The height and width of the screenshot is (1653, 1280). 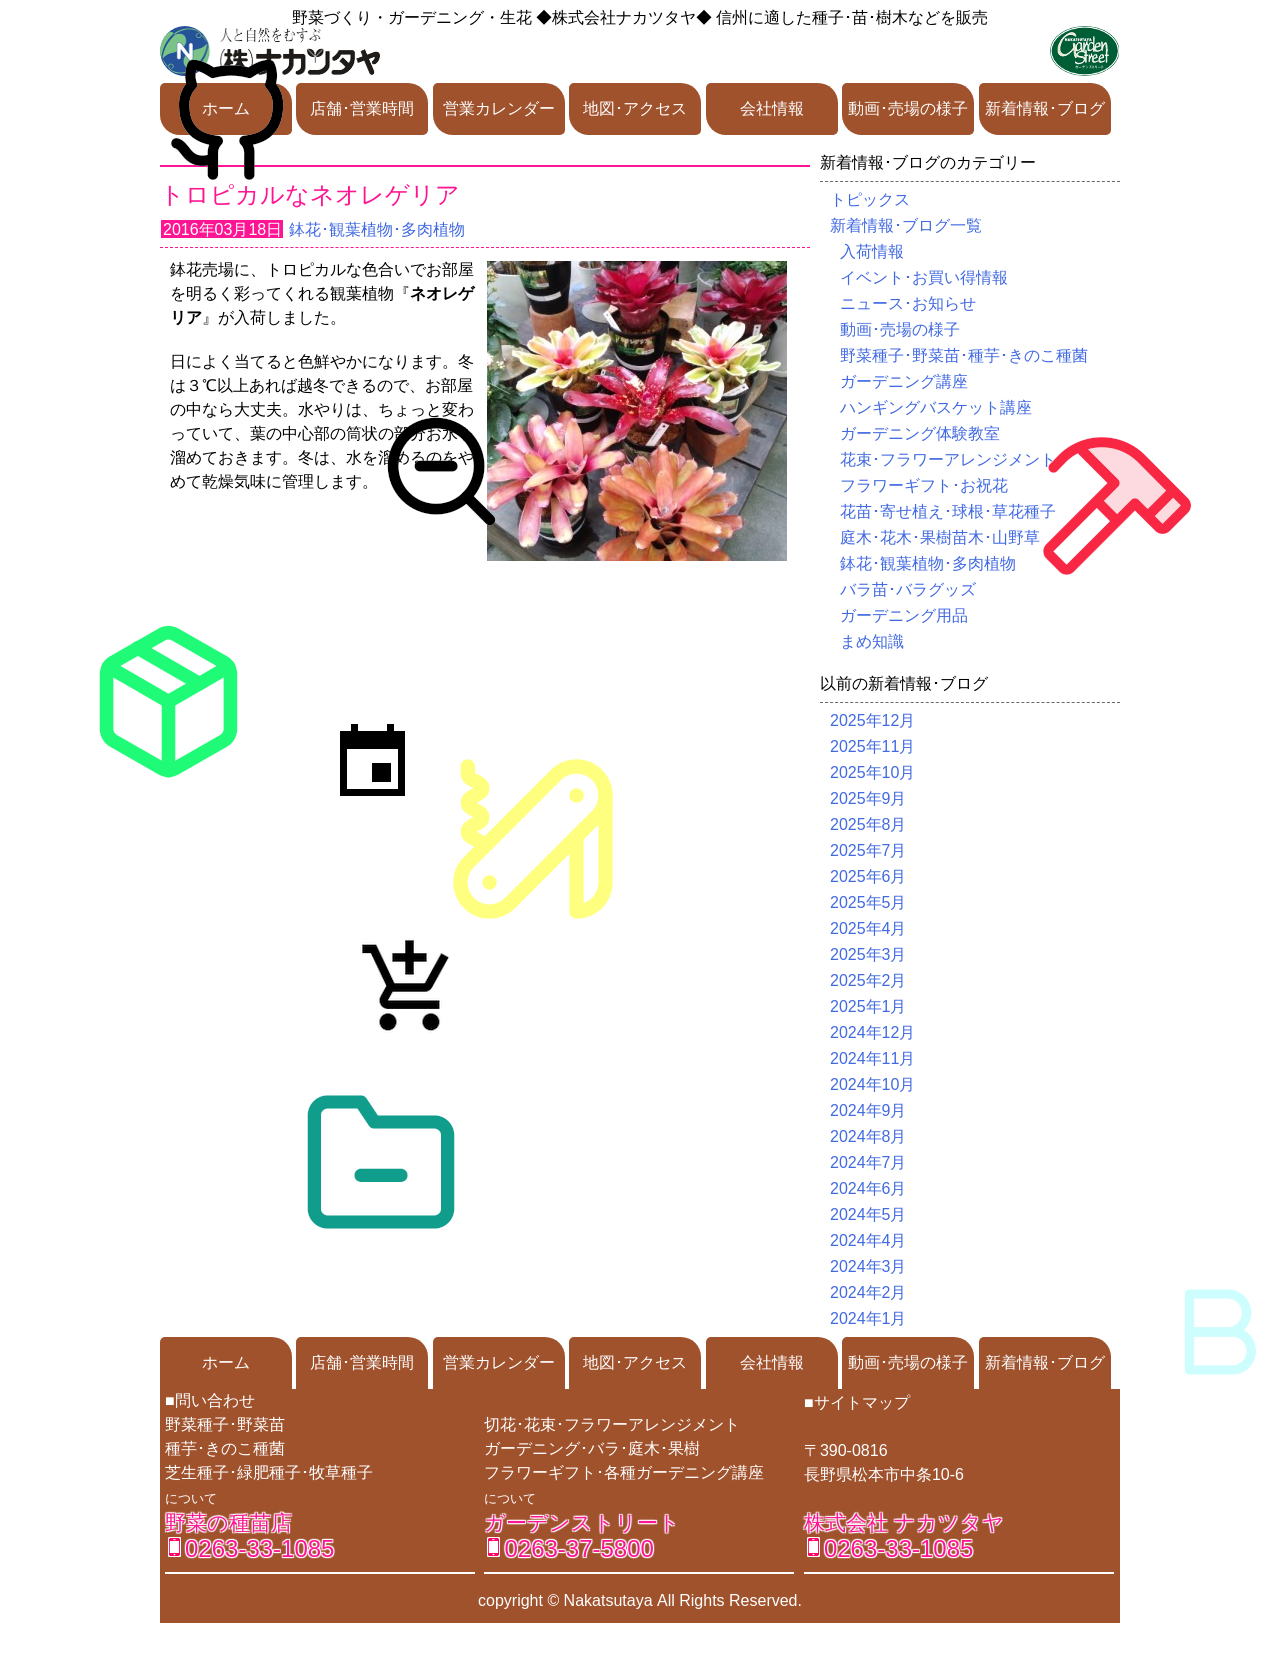 What do you see at coordinates (228, 122) in the screenshot?
I see `view project on GitHub` at bounding box center [228, 122].